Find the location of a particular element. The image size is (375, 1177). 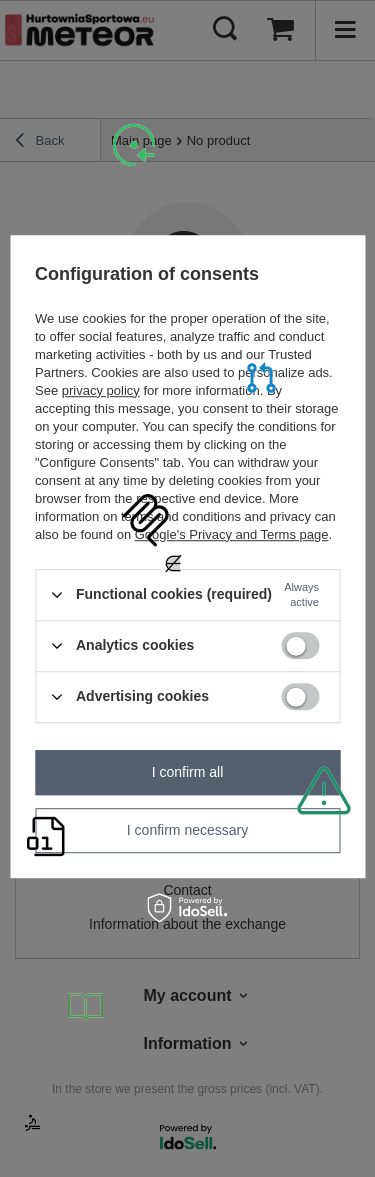

indicates an issue is tracked by another issue is located at coordinates (134, 145).